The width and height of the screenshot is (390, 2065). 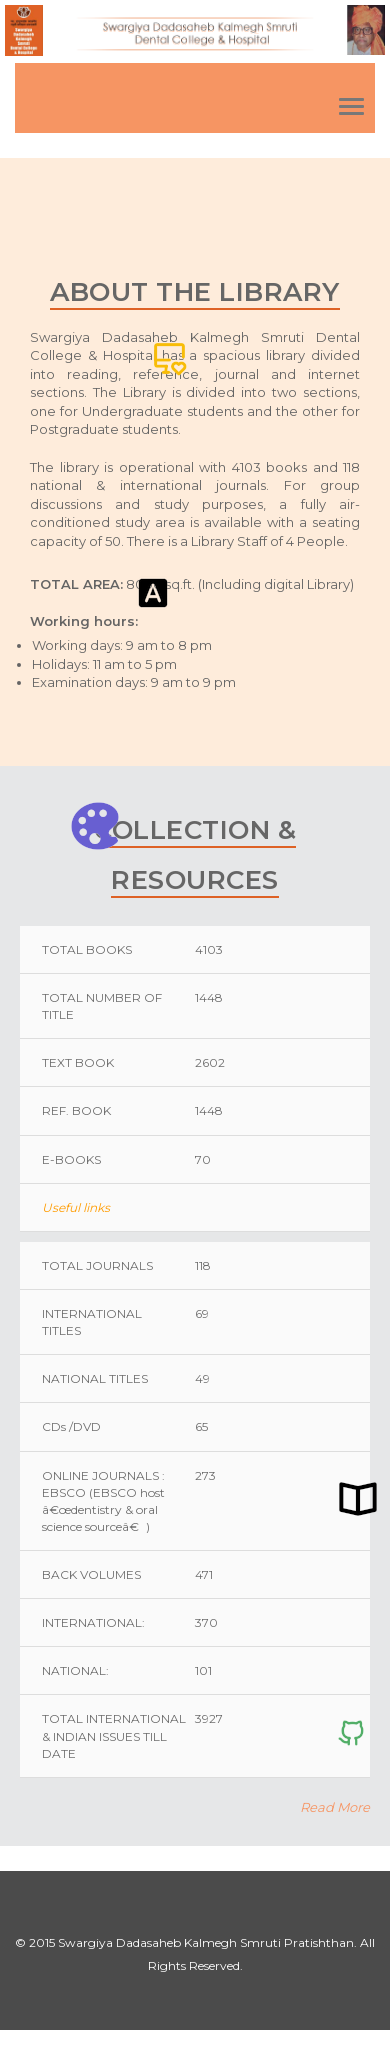 What do you see at coordinates (169, 358) in the screenshot?
I see `add this device to favorites` at bounding box center [169, 358].